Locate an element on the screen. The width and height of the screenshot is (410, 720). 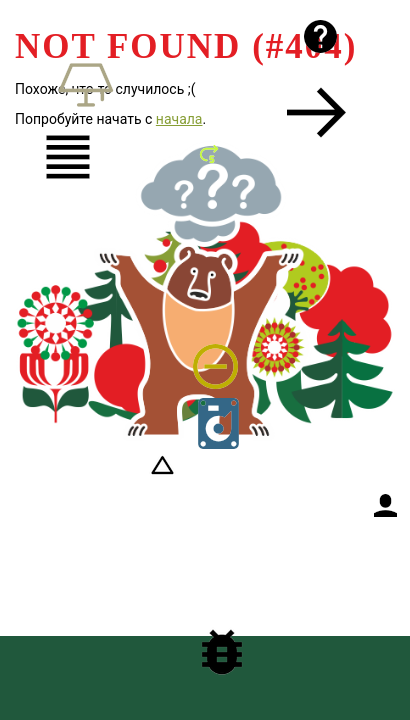
access help or support is located at coordinates (320, 36).